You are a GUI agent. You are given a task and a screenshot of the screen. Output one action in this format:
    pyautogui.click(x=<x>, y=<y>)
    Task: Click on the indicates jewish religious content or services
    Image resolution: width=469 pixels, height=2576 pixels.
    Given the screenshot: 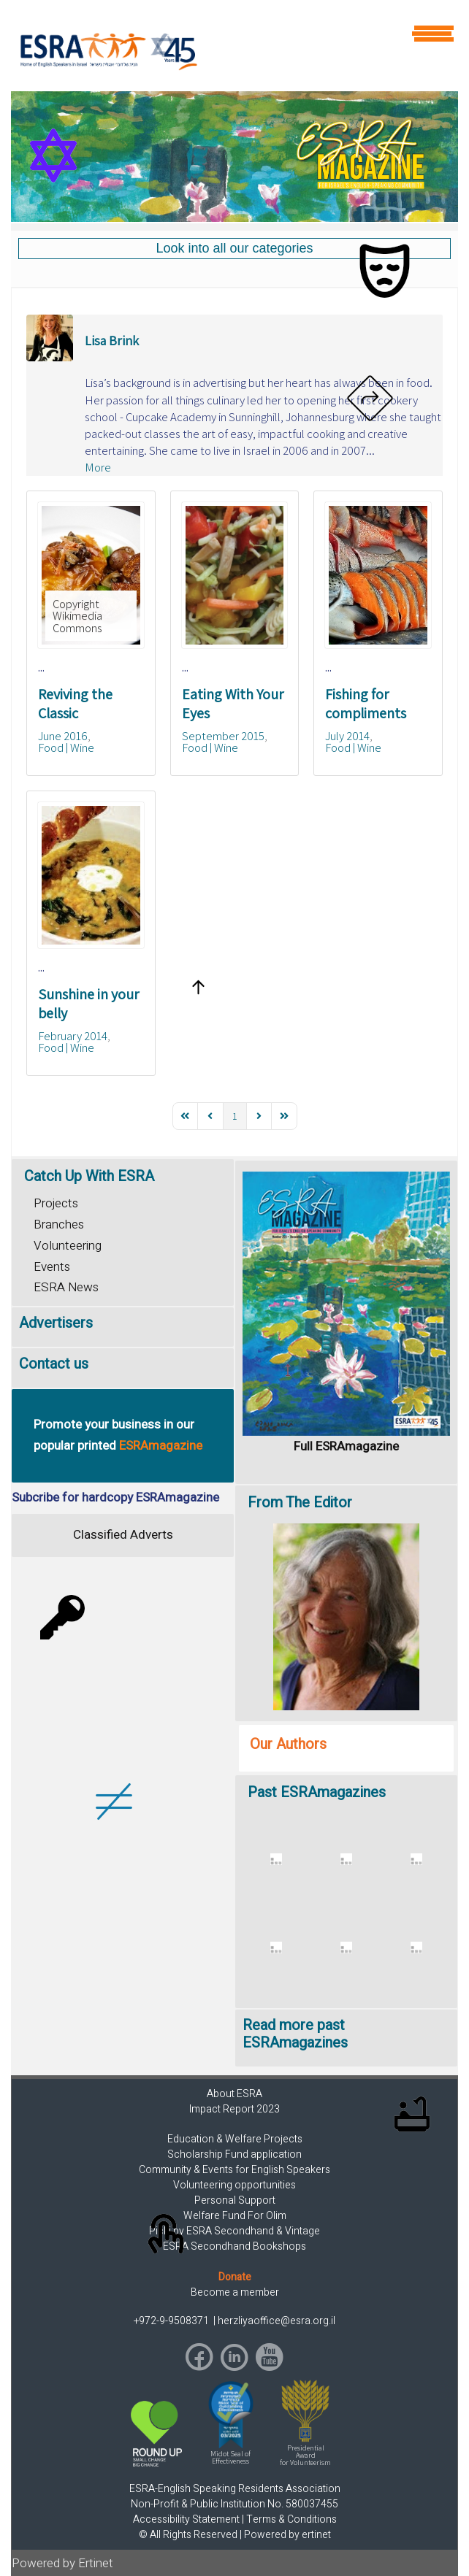 What is the action you would take?
    pyautogui.click(x=53, y=155)
    